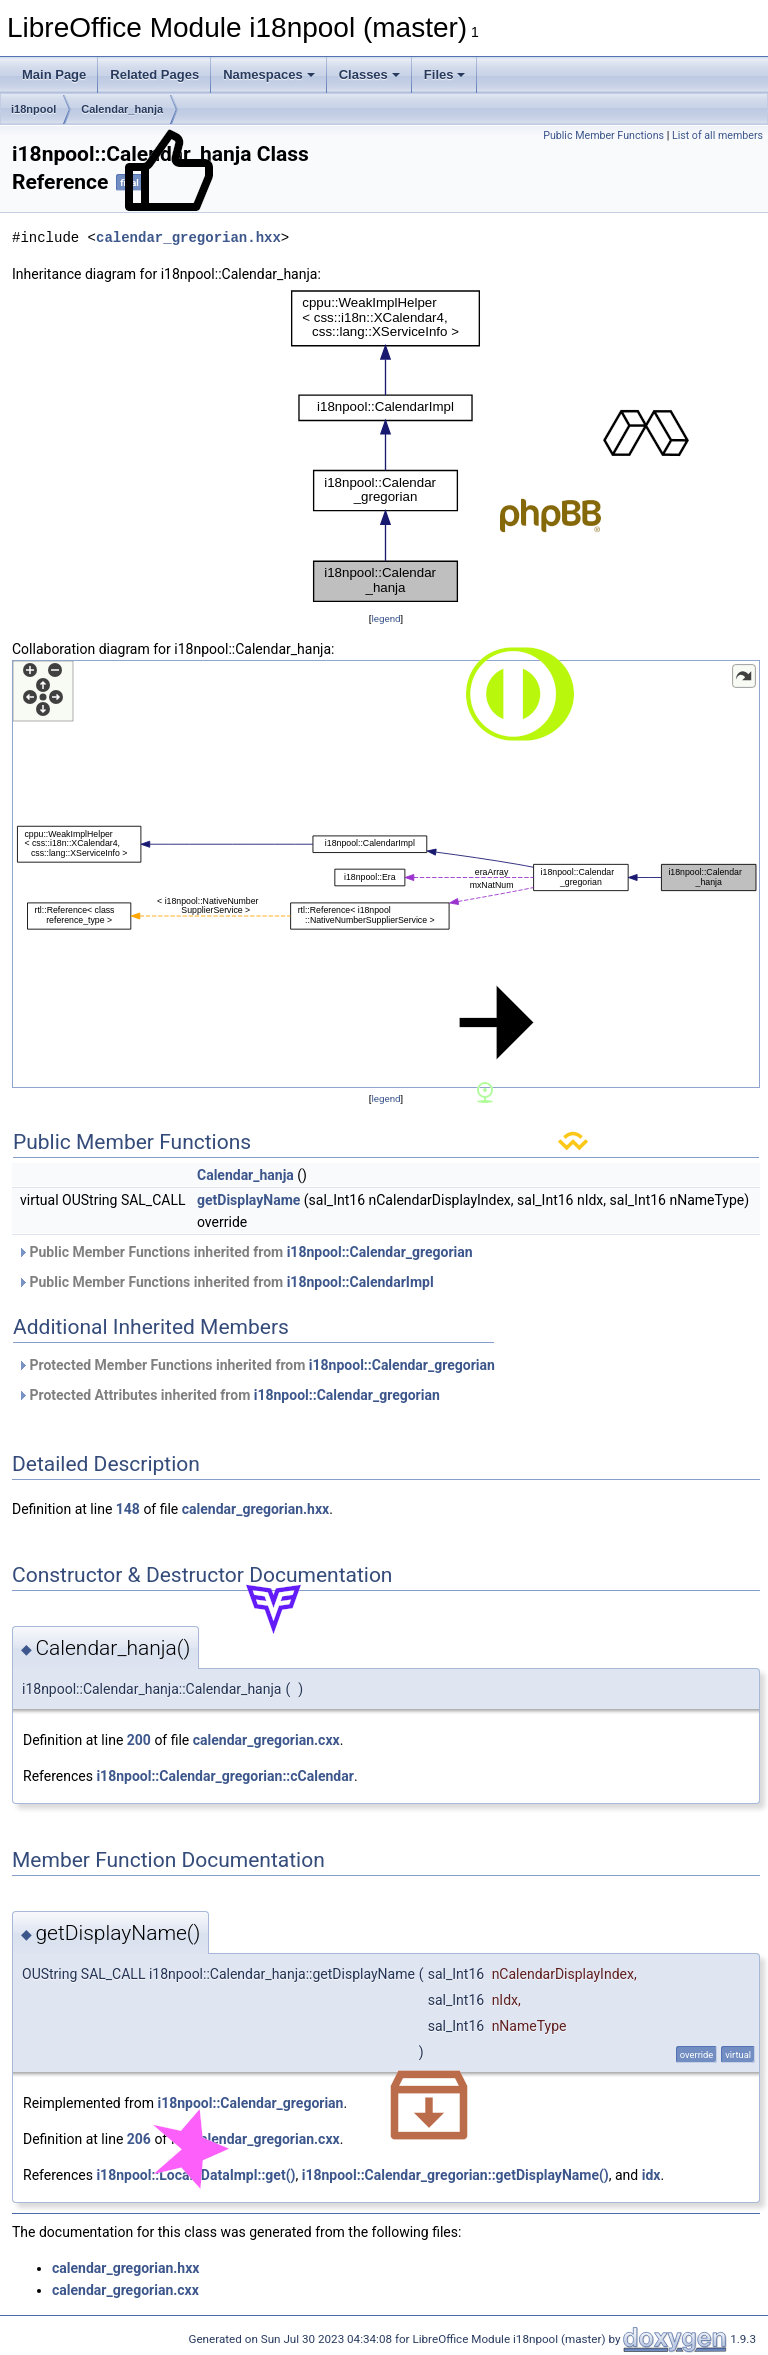  Describe the element at coordinates (573, 1141) in the screenshot. I see `connect your crypto wallet via WalletConnect` at that location.